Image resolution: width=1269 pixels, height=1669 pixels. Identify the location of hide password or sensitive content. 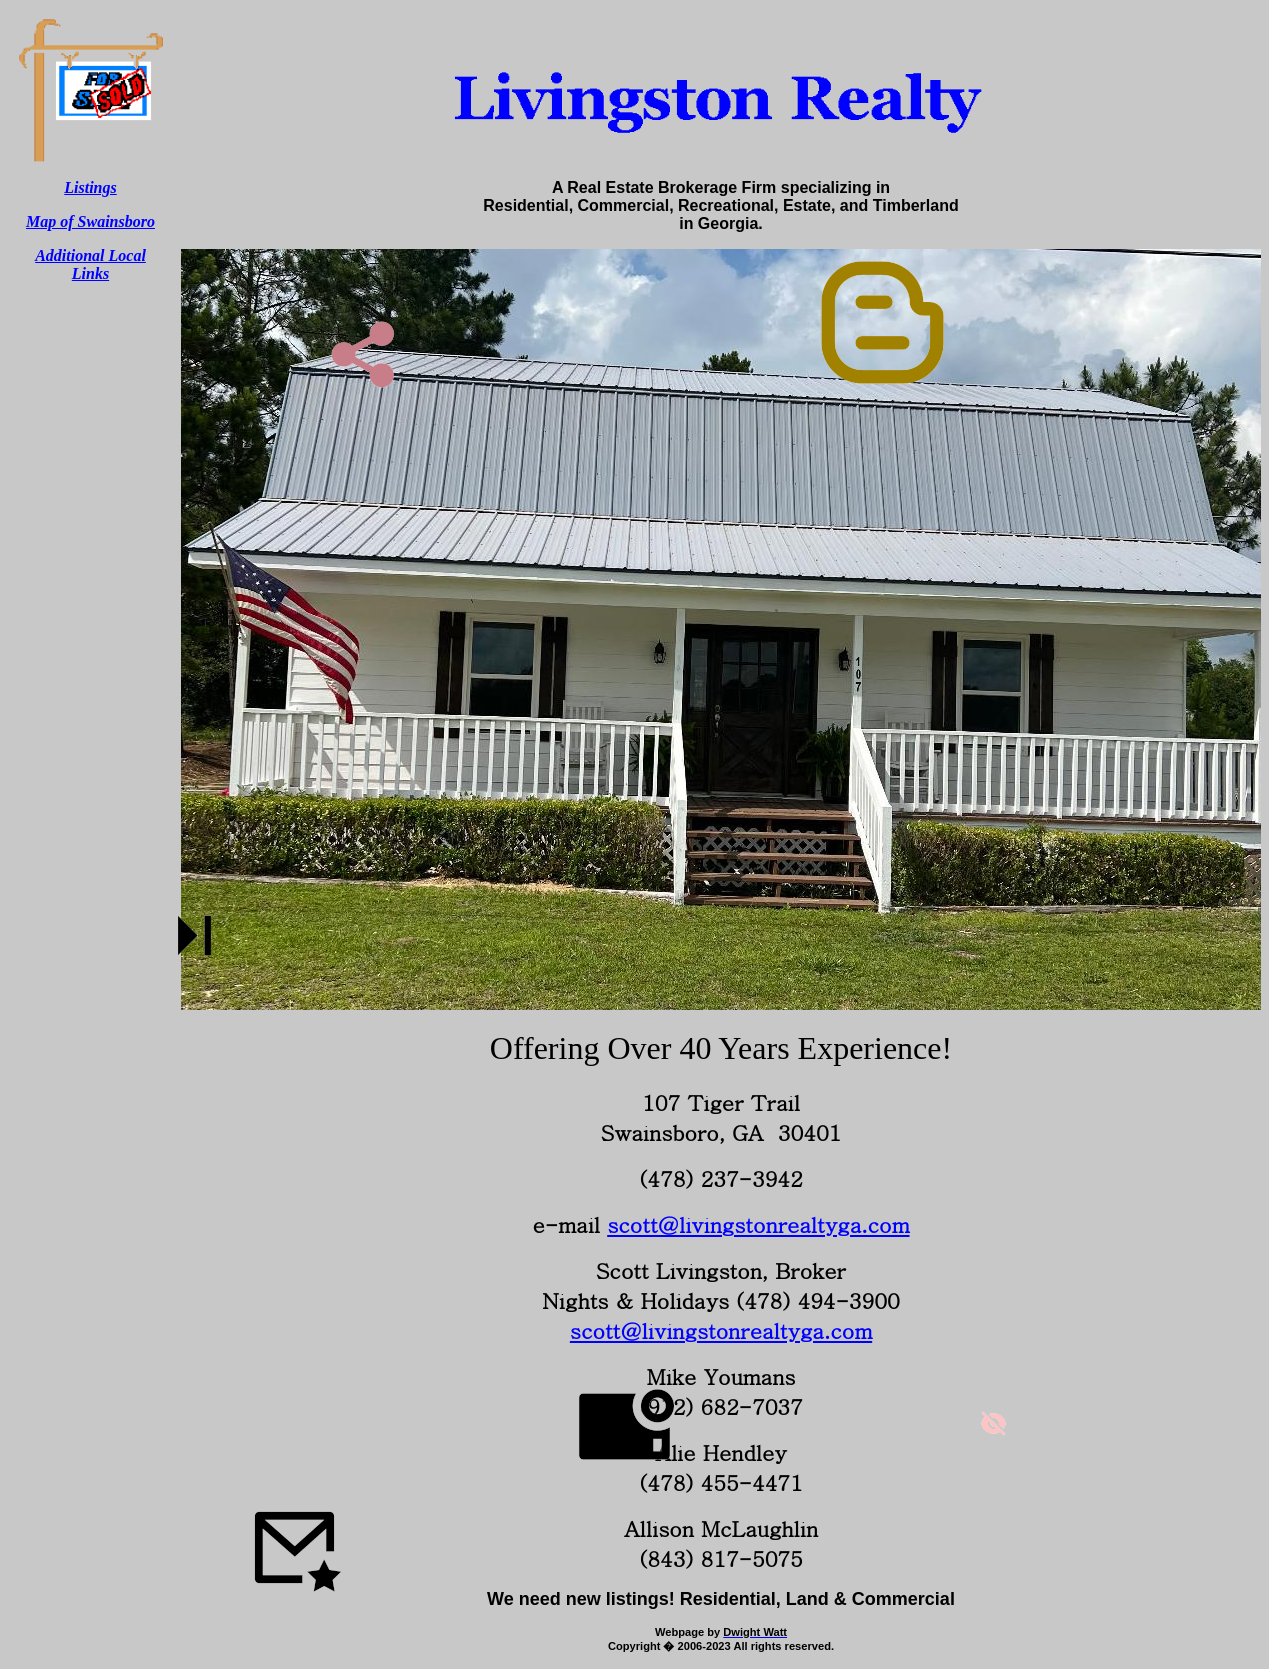
(993, 1423).